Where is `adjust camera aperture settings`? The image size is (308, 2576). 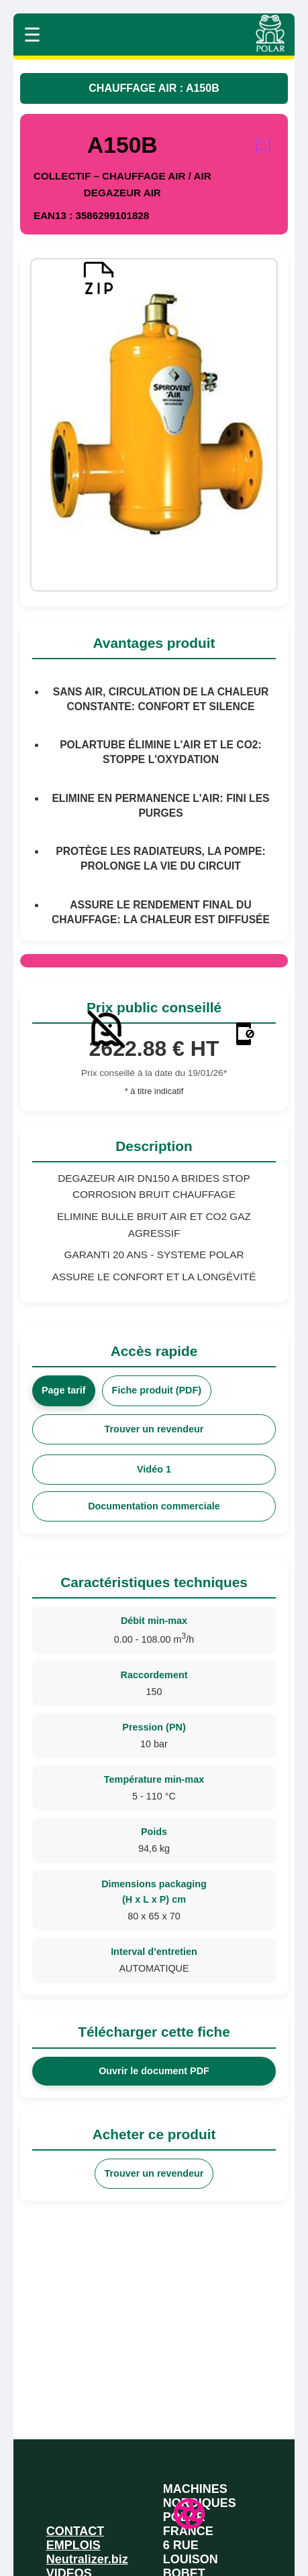
adjust camera aperture settings is located at coordinates (189, 2514).